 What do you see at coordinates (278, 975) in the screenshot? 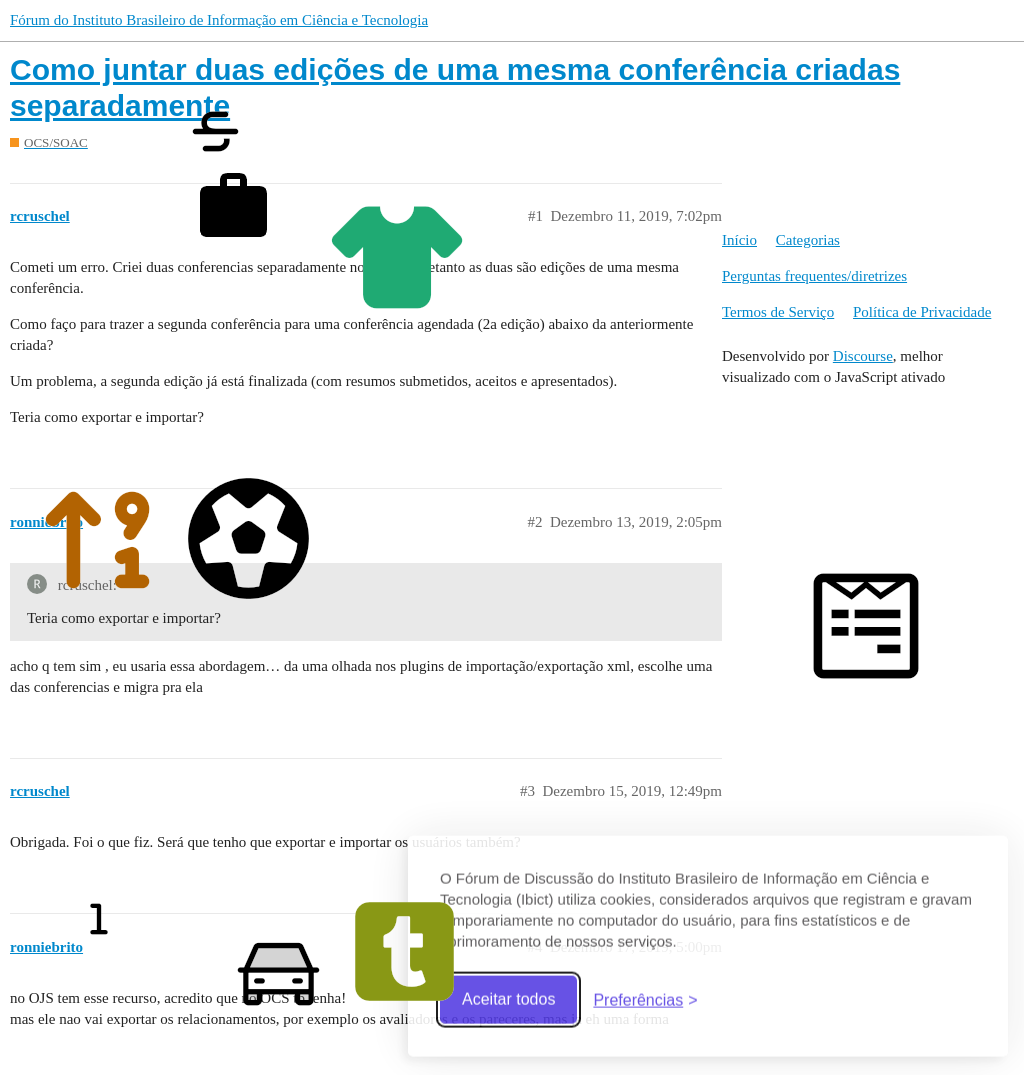
I see `access vehicle or car-related features` at bounding box center [278, 975].